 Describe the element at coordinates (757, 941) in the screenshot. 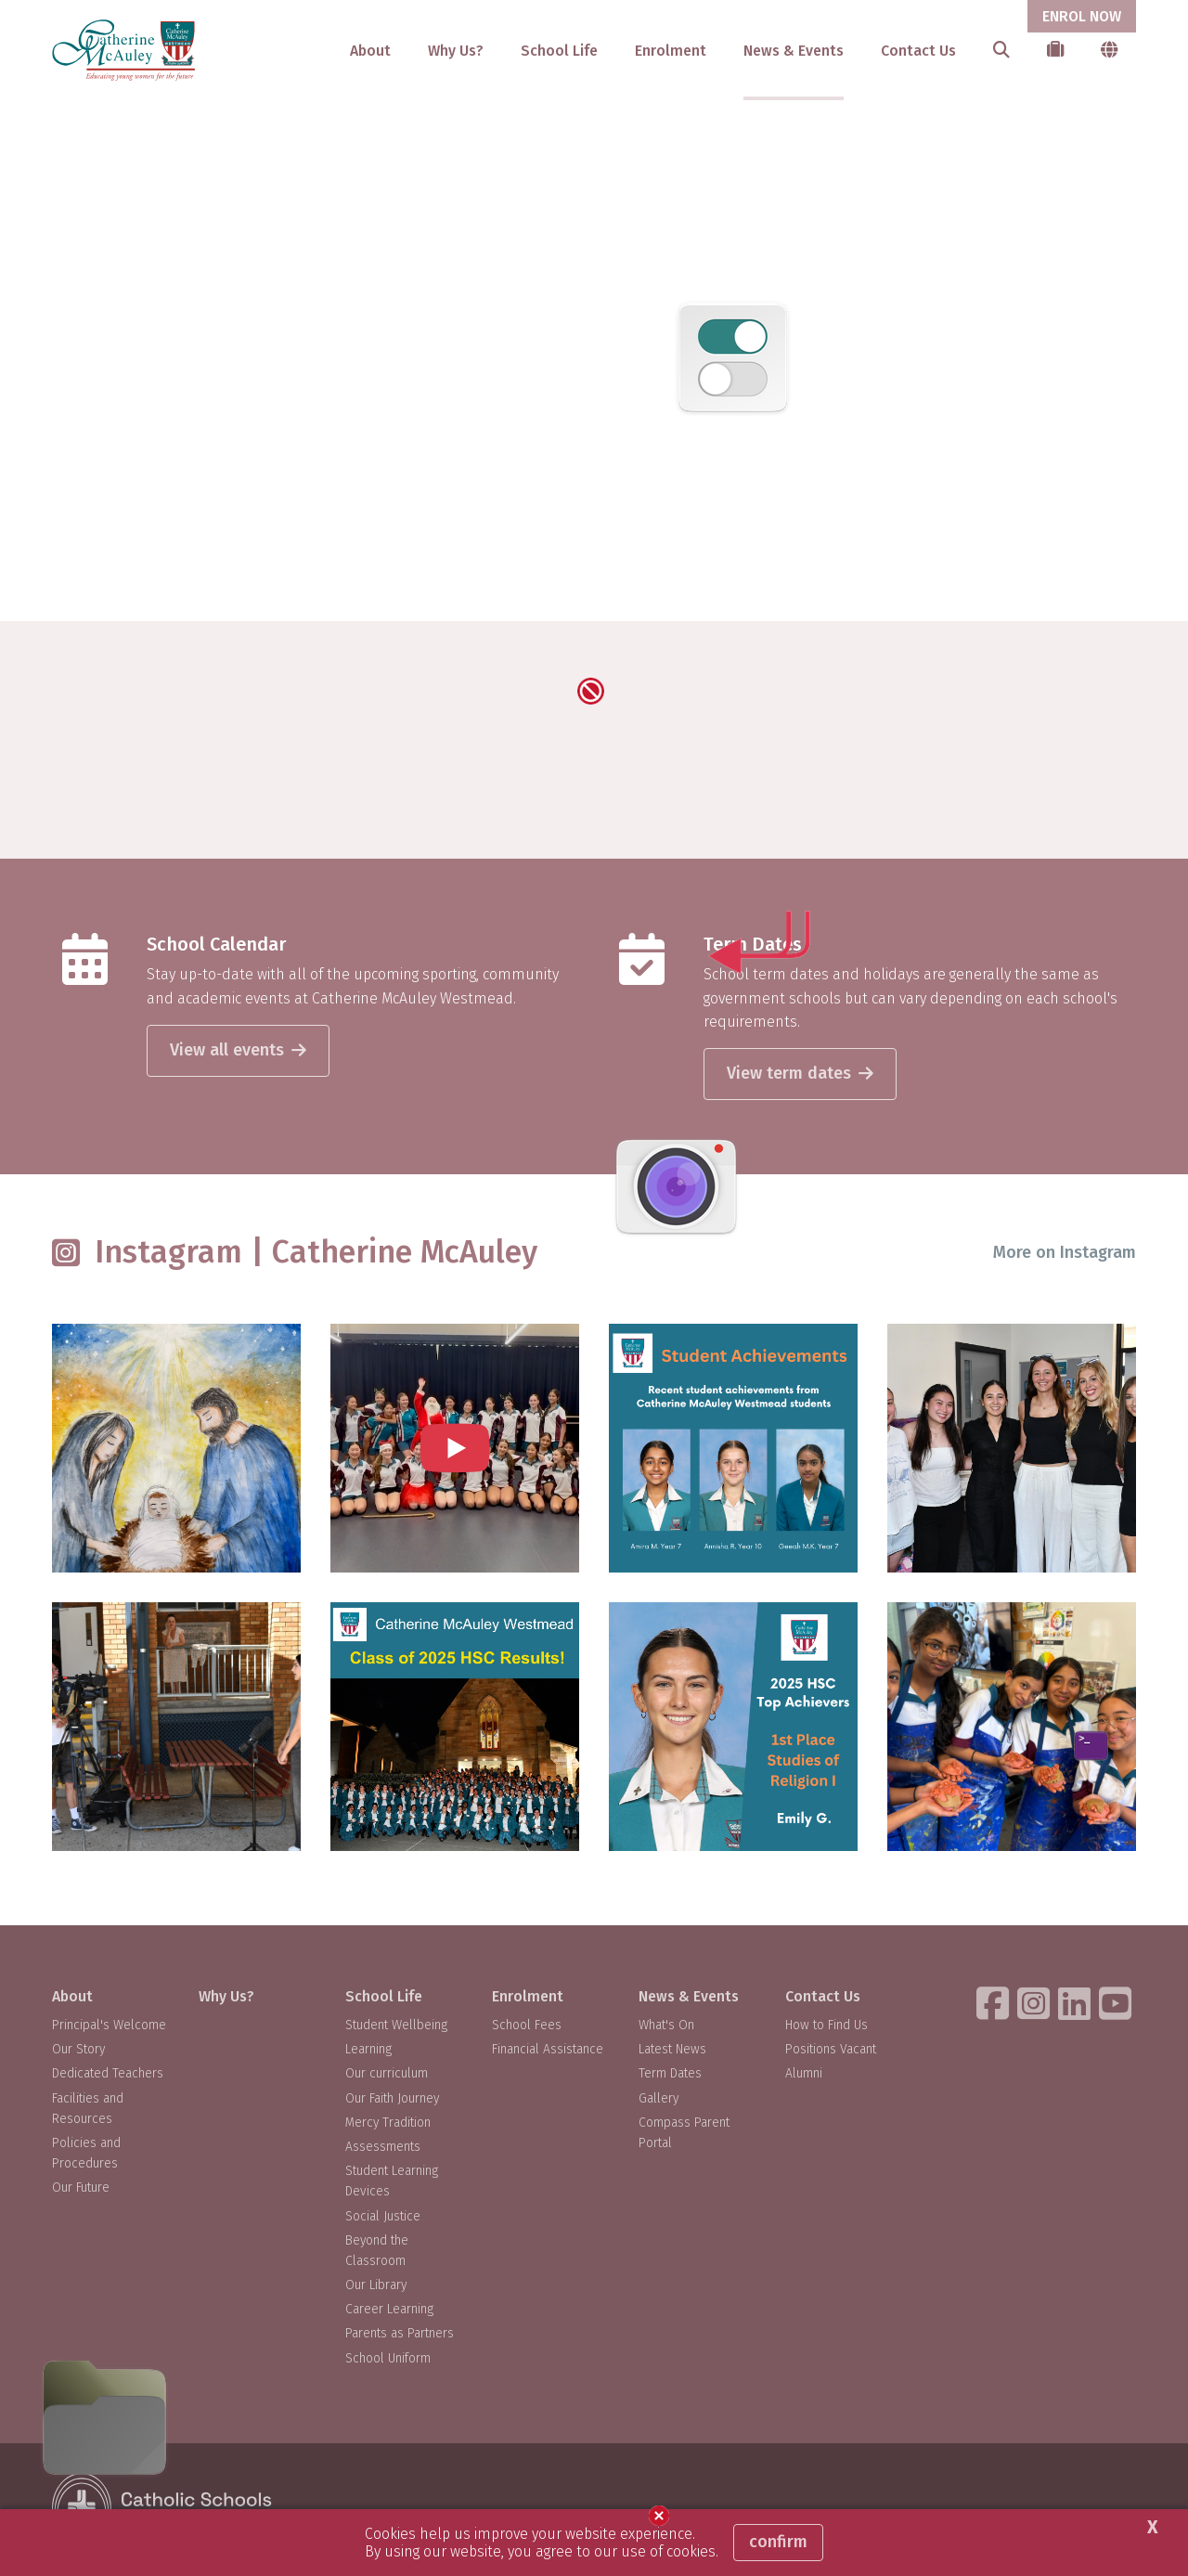

I see `reply to all recipients of an email` at that location.